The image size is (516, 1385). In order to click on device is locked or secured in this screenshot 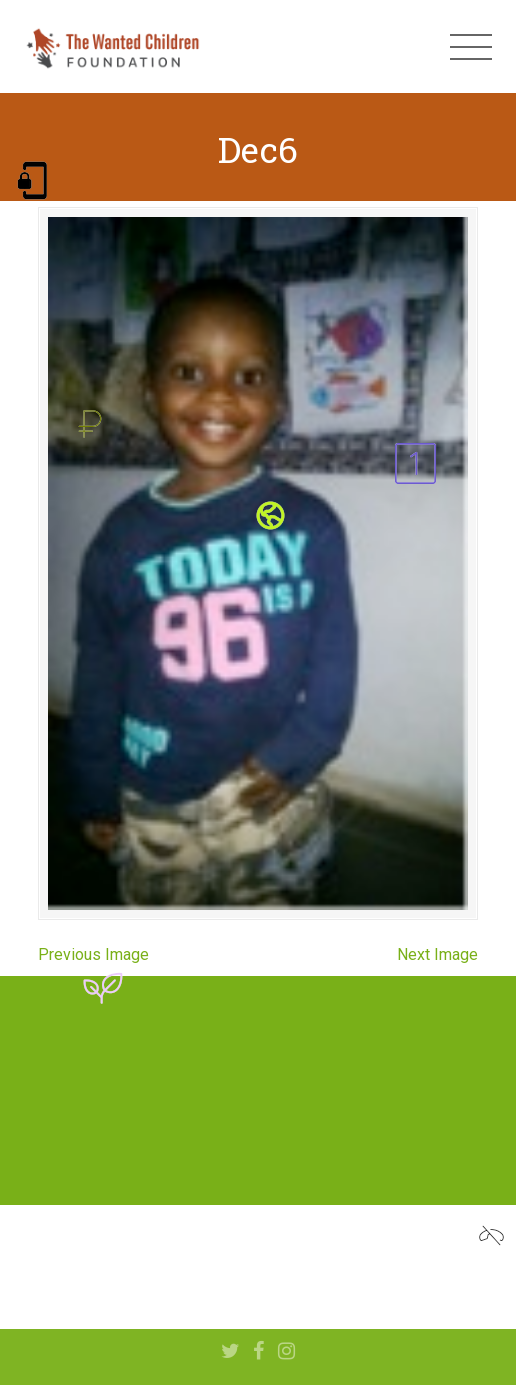, I will do `click(31, 180)`.